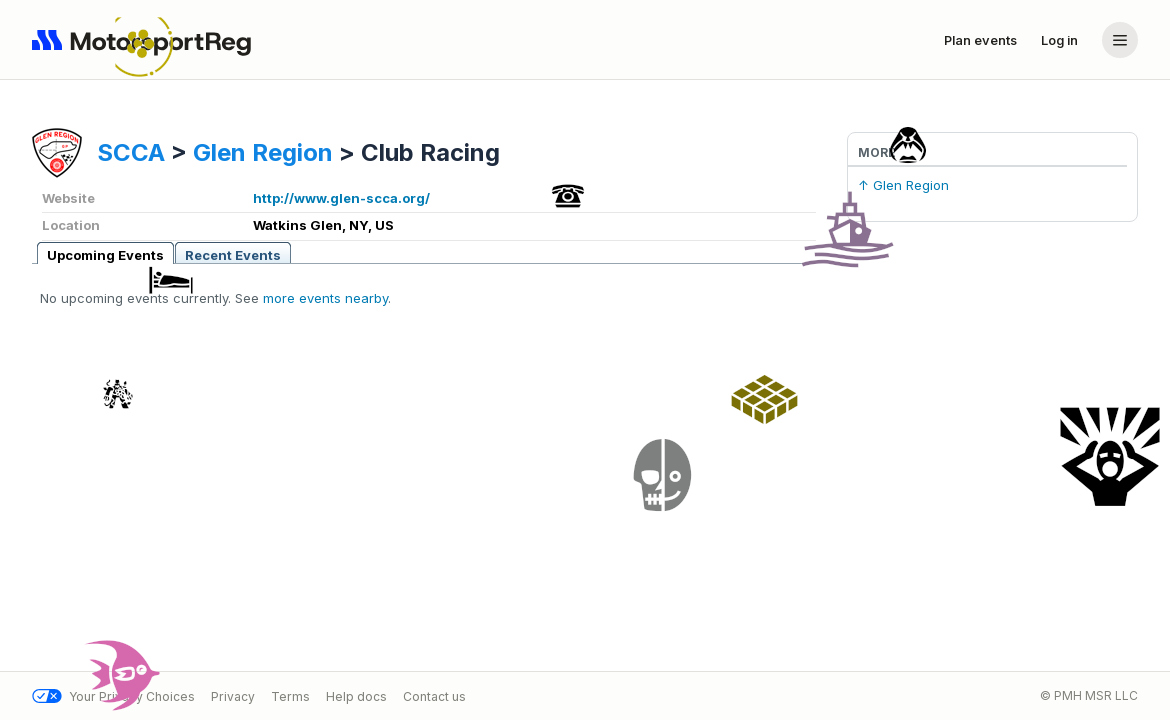 The image size is (1170, 720). What do you see at coordinates (850, 228) in the screenshot?
I see `select cruiser ship unit` at bounding box center [850, 228].